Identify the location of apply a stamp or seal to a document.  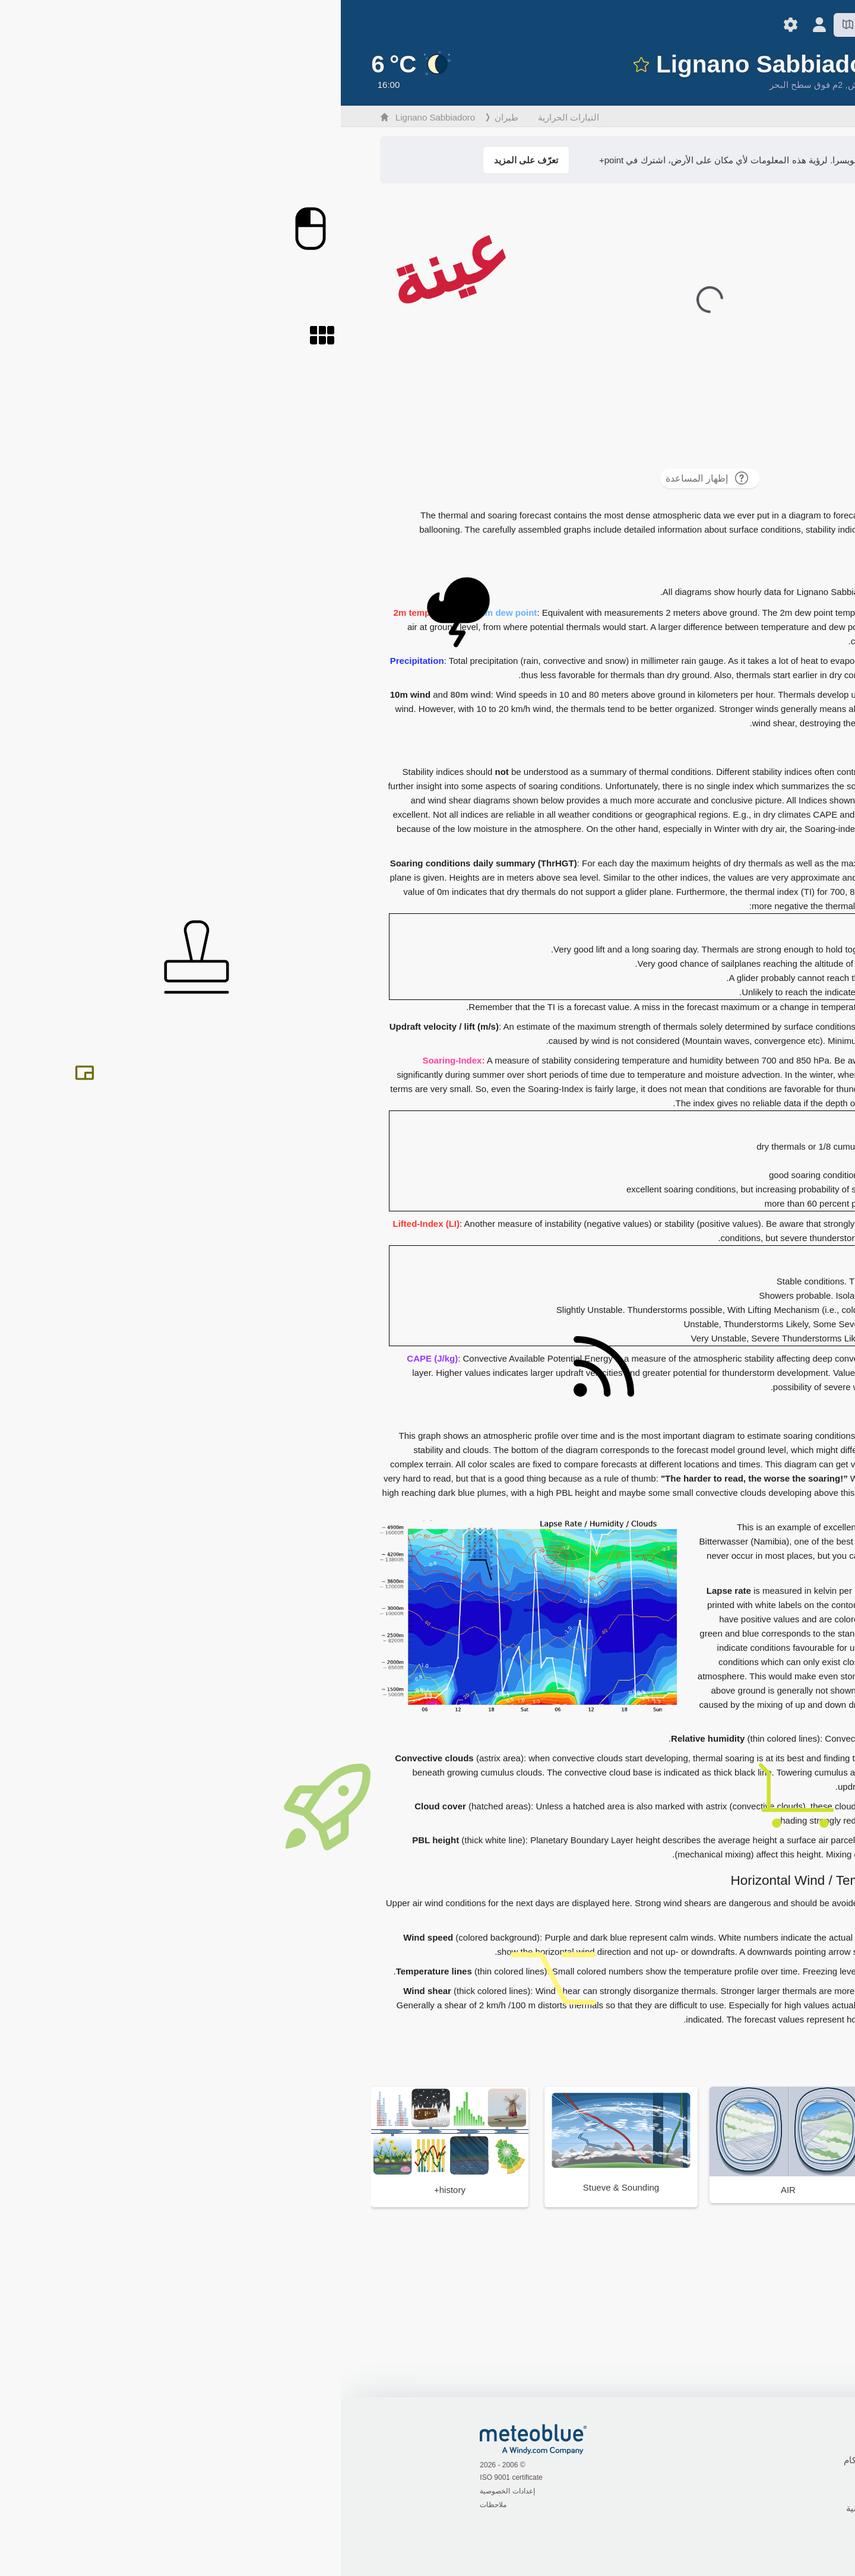
(197, 958).